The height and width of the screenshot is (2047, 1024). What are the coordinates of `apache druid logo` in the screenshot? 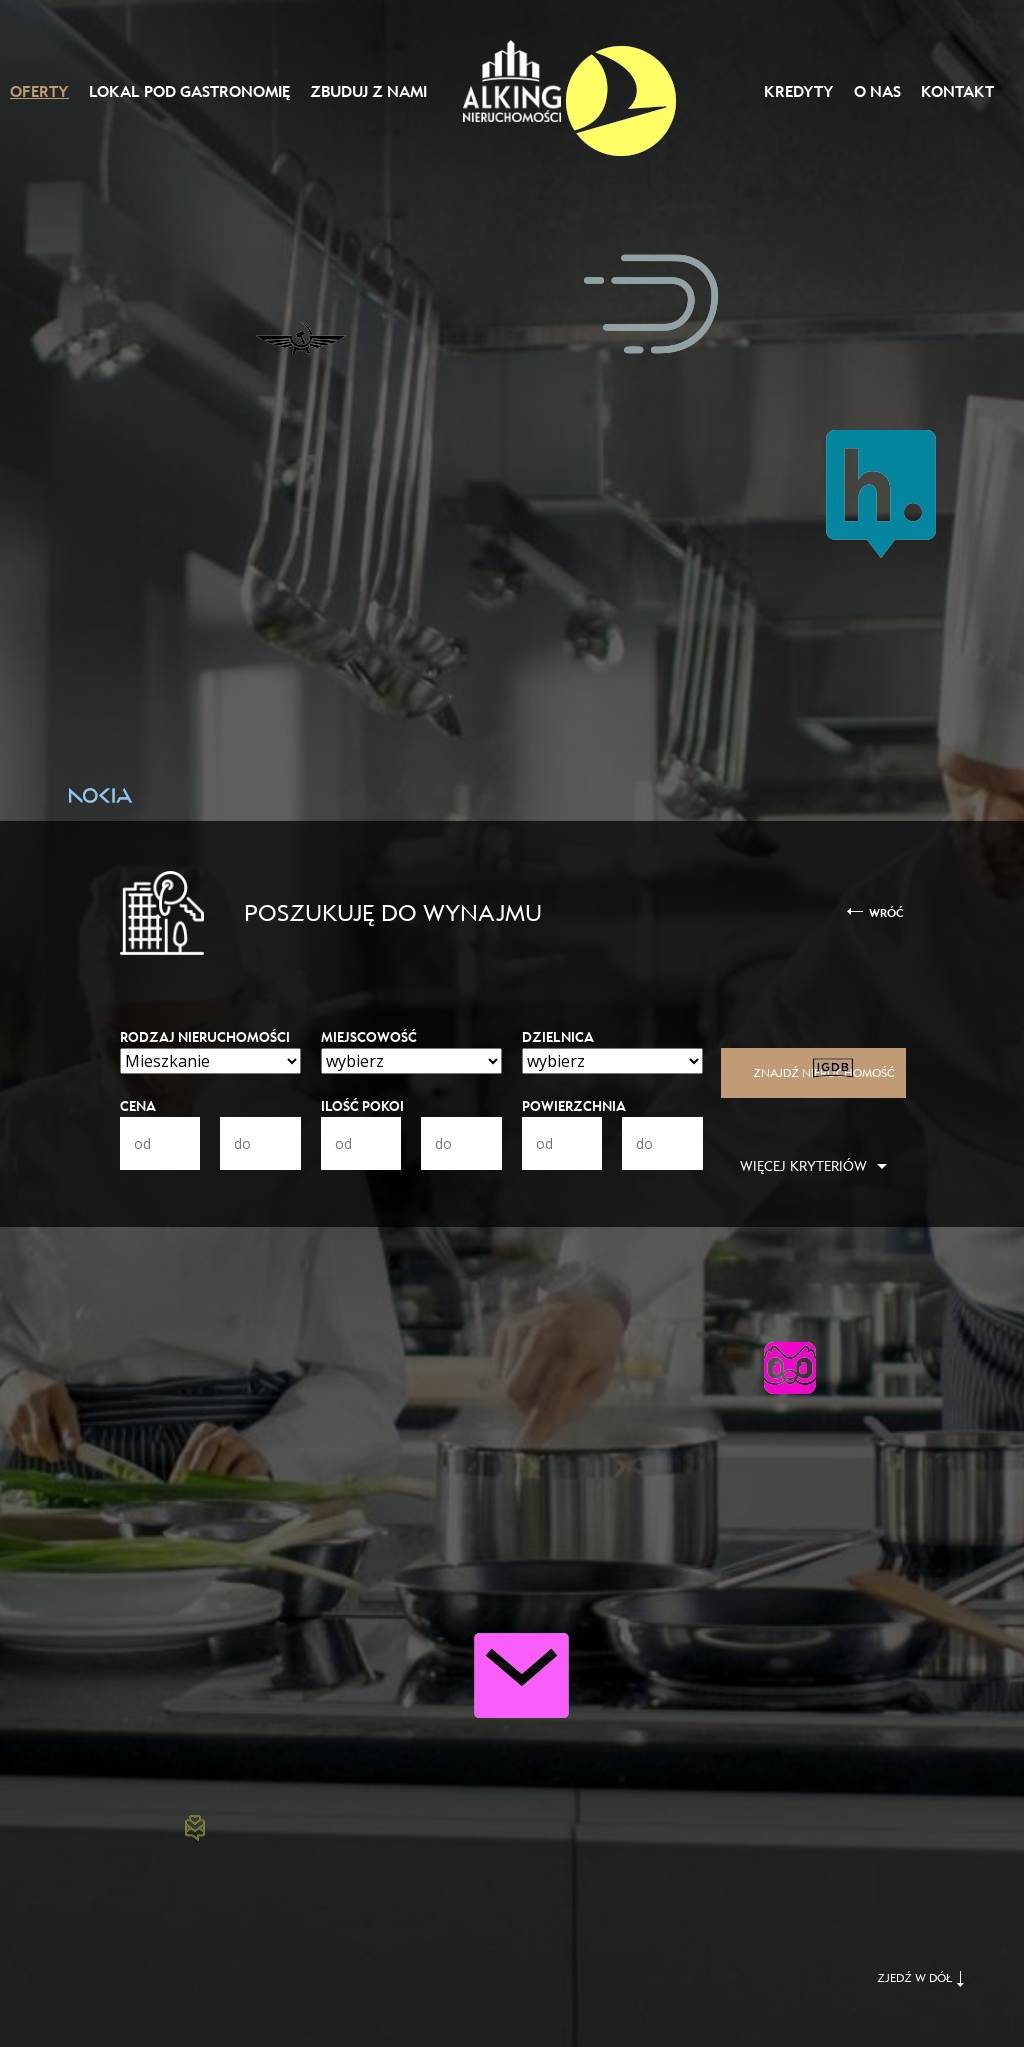 It's located at (651, 304).